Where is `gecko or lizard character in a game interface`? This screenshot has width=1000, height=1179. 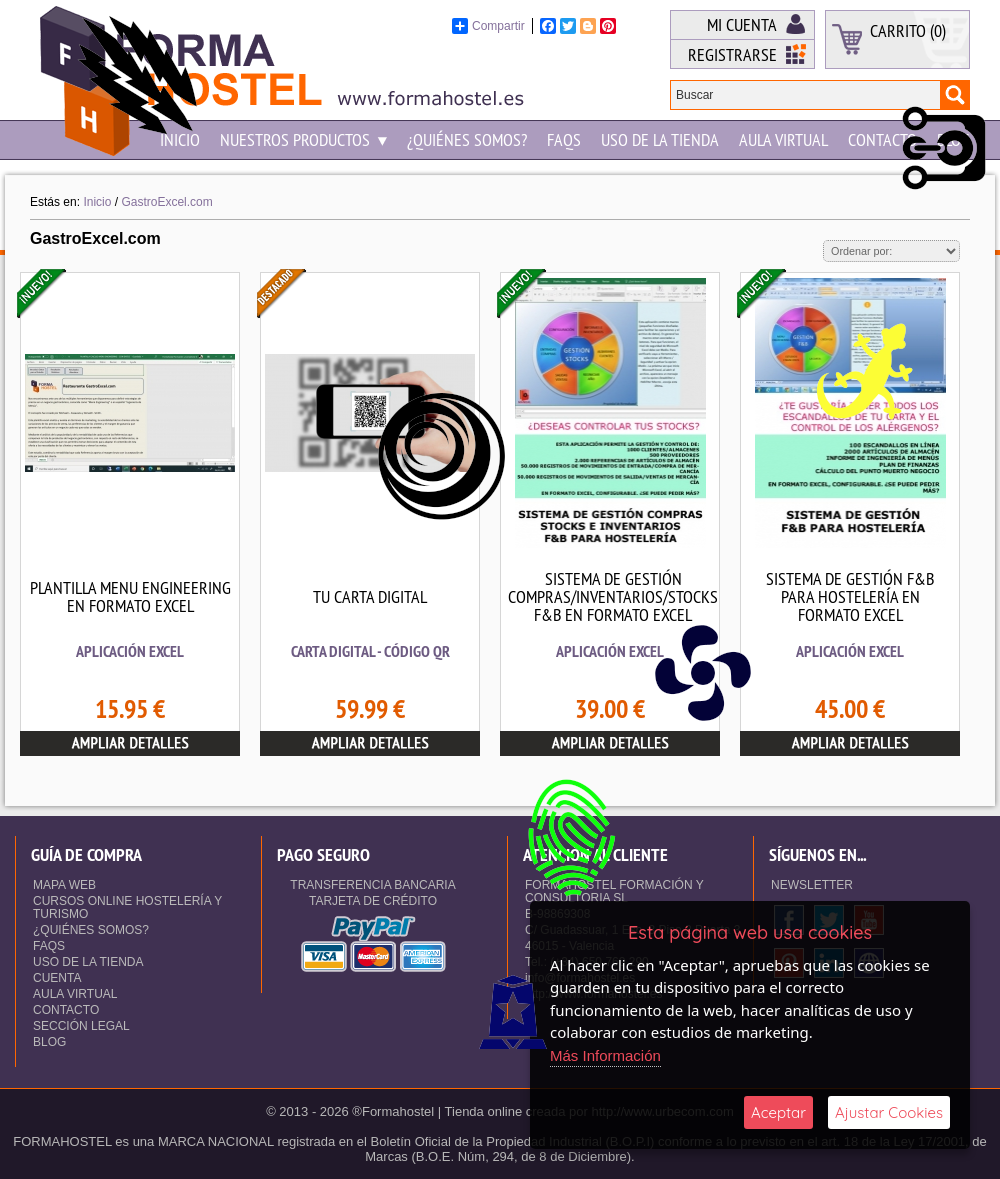 gecko or lizard character in a game interface is located at coordinates (864, 371).